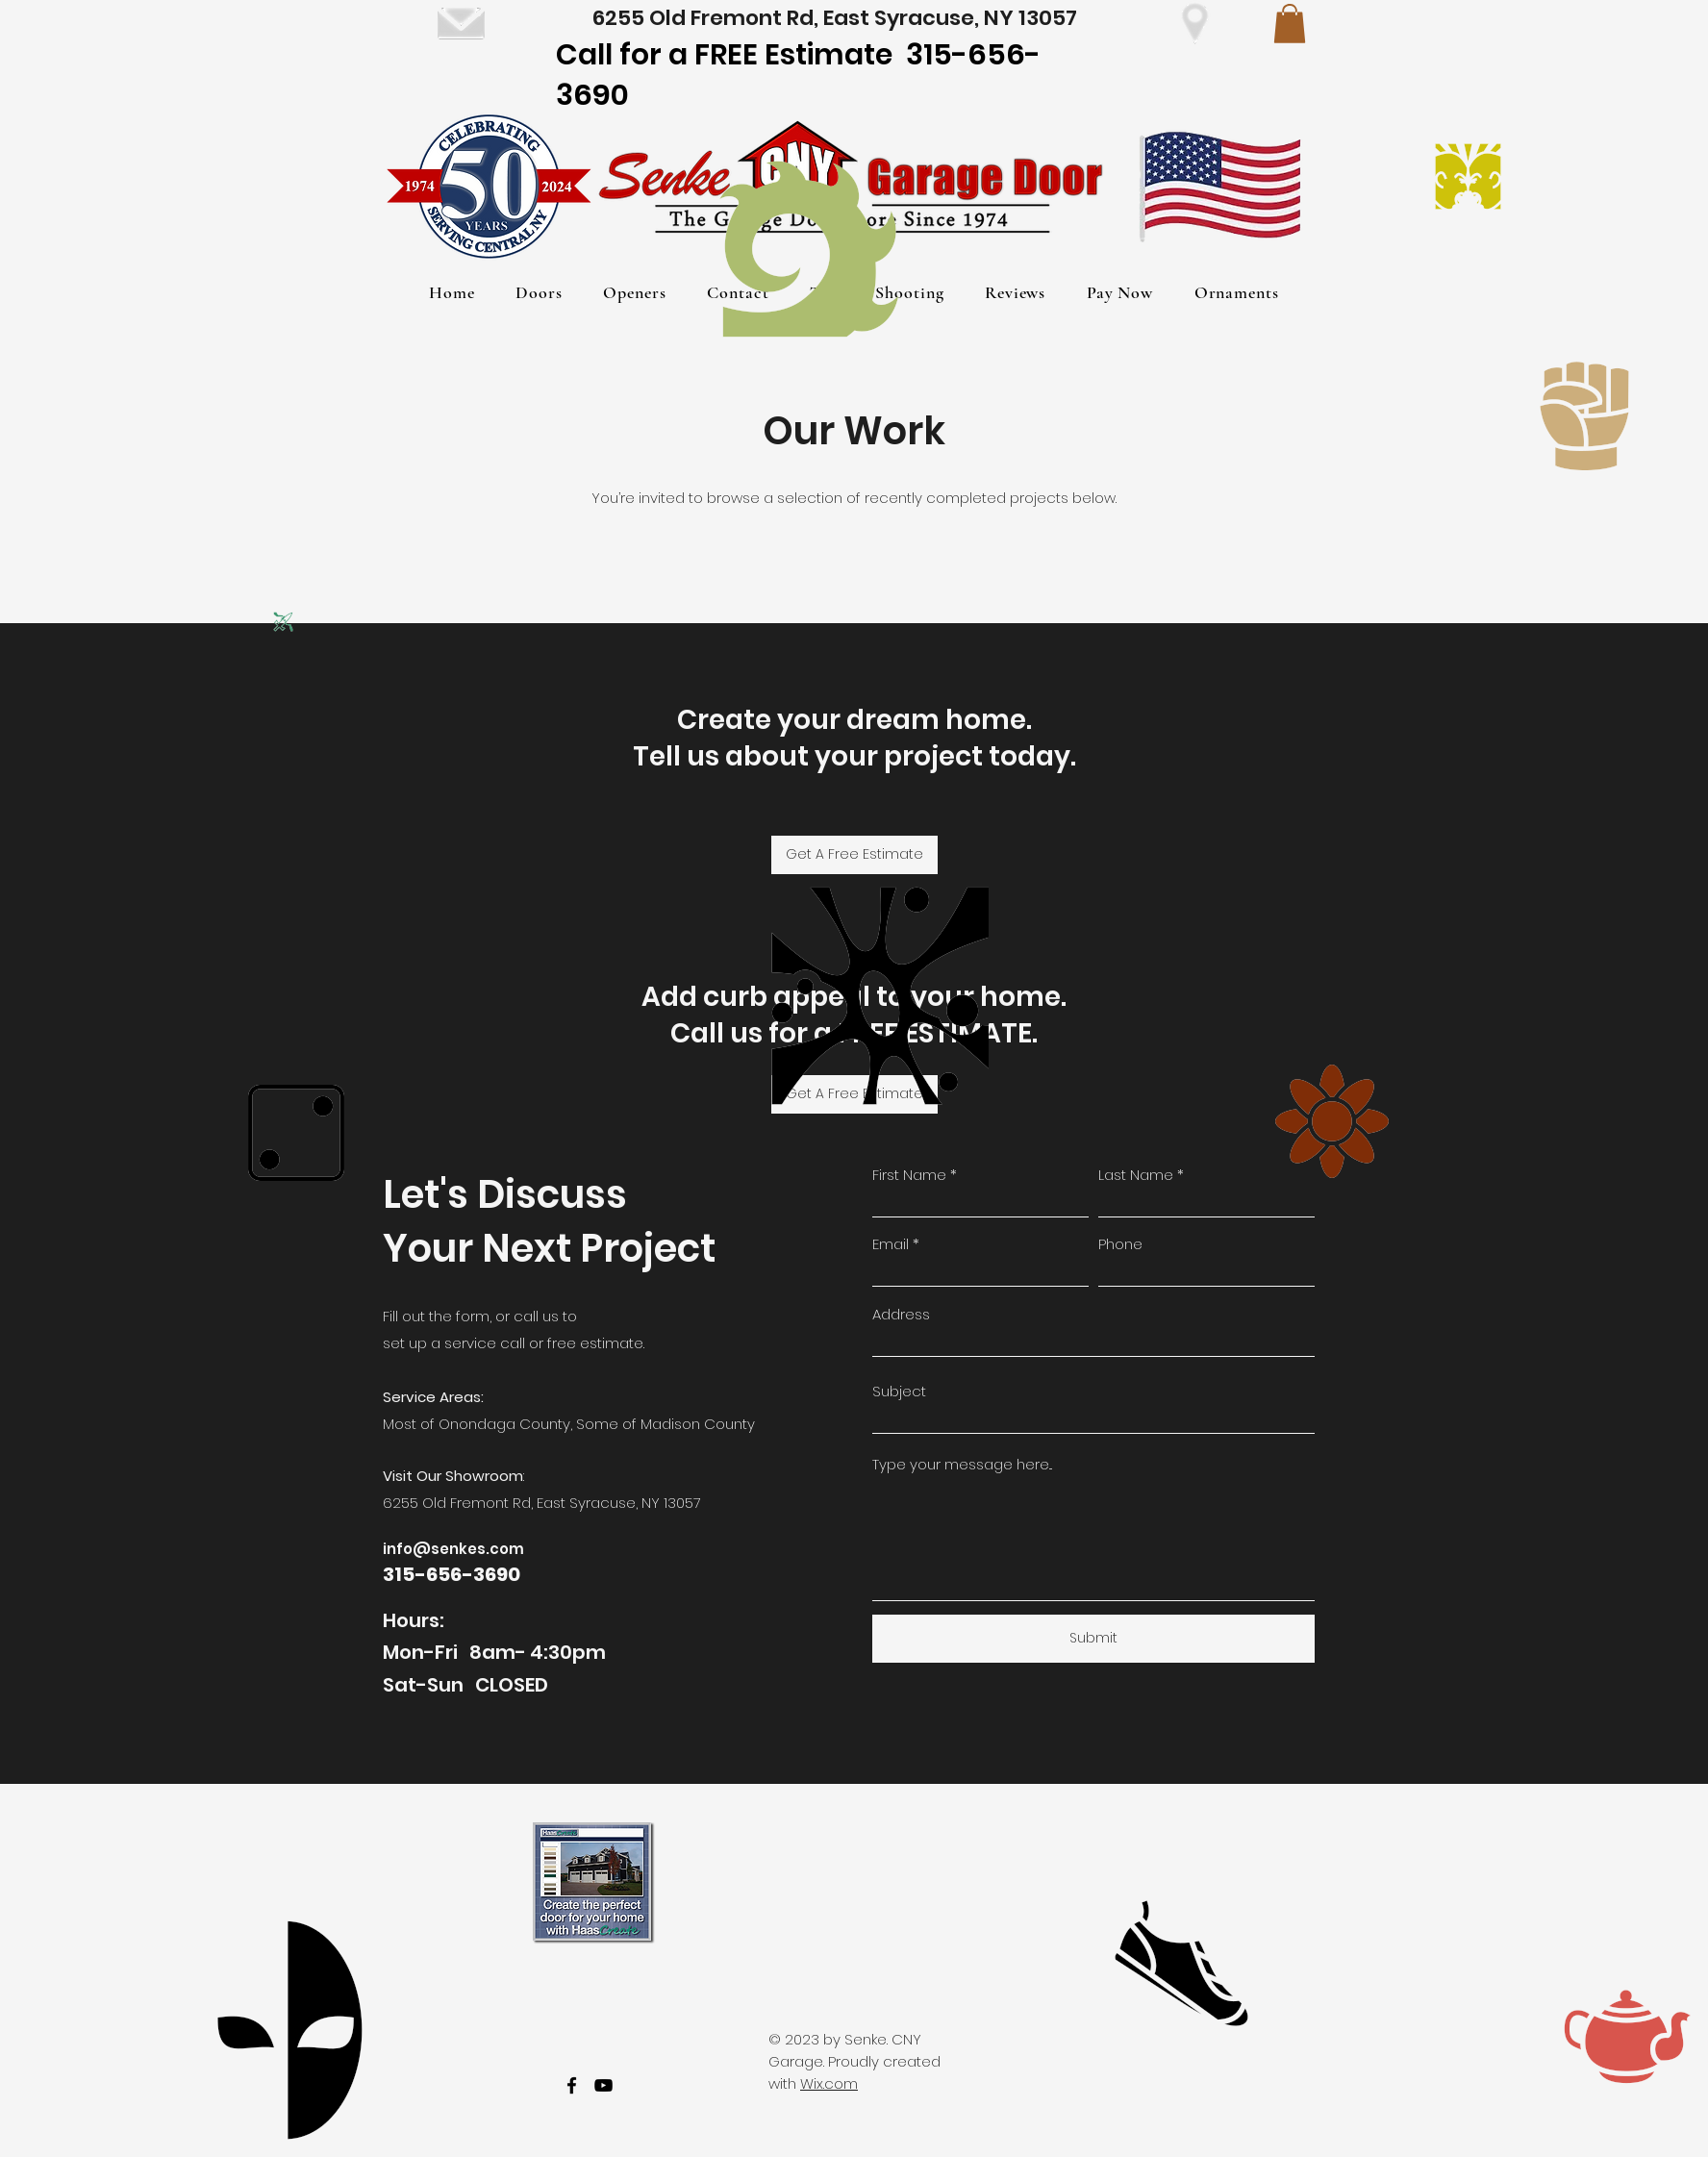 Image resolution: width=1708 pixels, height=2157 pixels. What do you see at coordinates (1583, 415) in the screenshot?
I see `indicates strength or power attribute in a game` at bounding box center [1583, 415].